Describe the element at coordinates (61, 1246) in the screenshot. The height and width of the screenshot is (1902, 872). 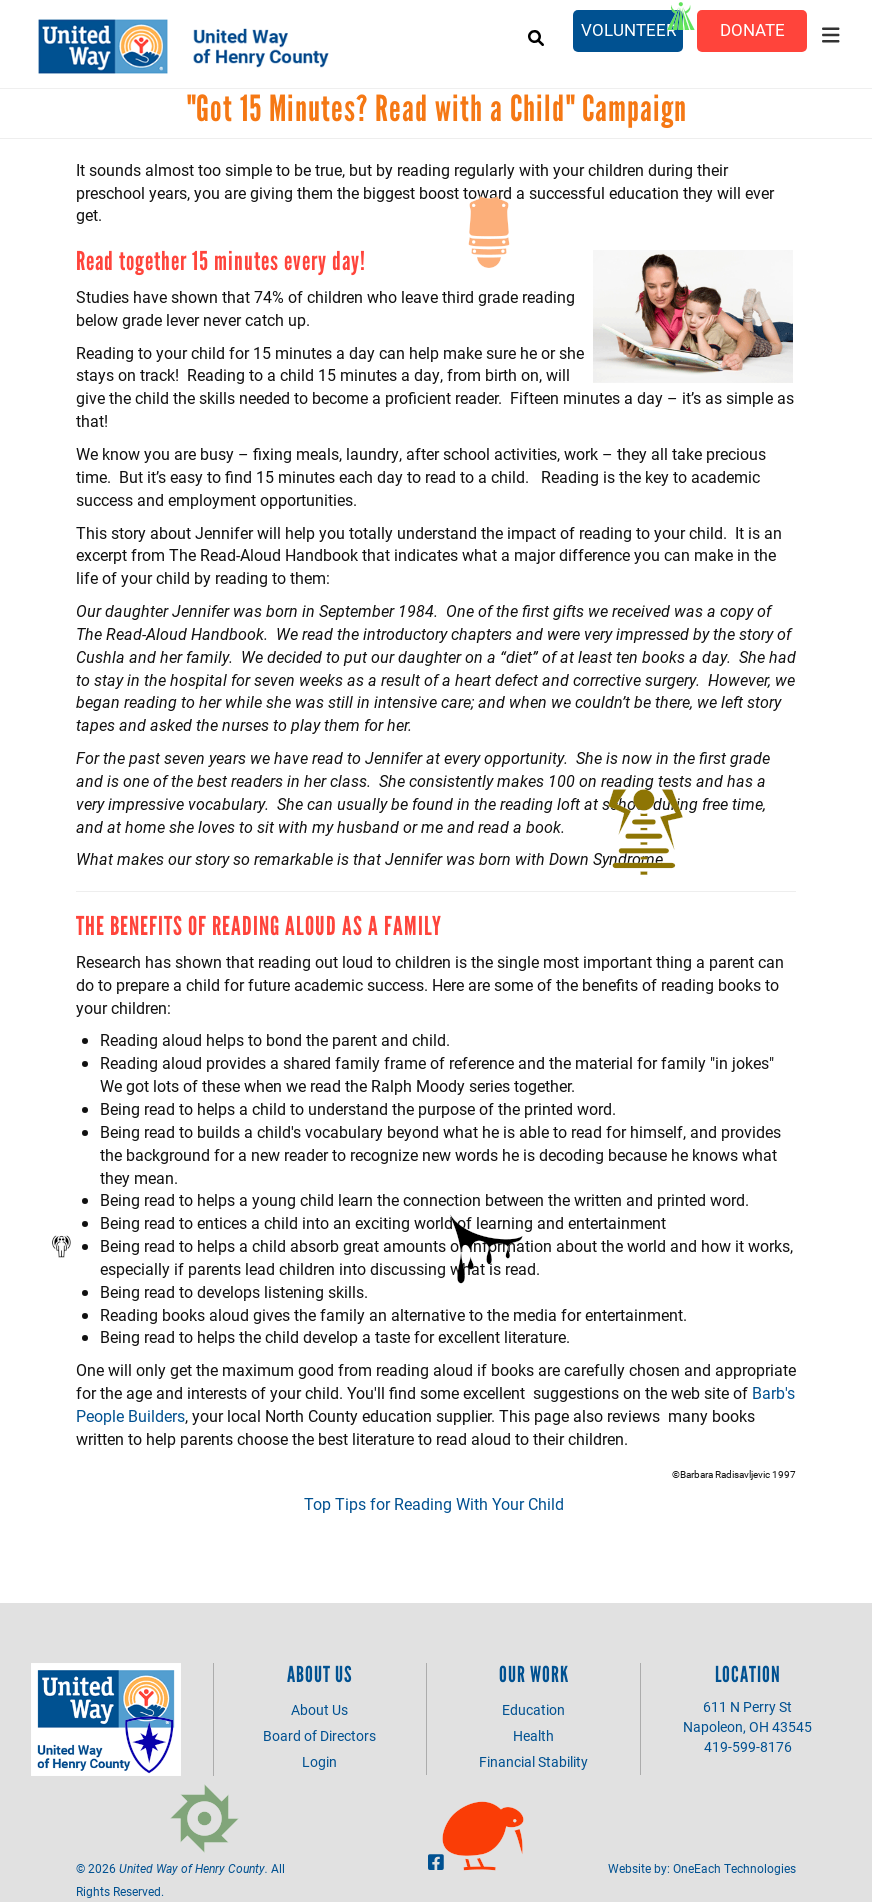
I see `indicates enhanced awareness or heightened perception state` at that location.